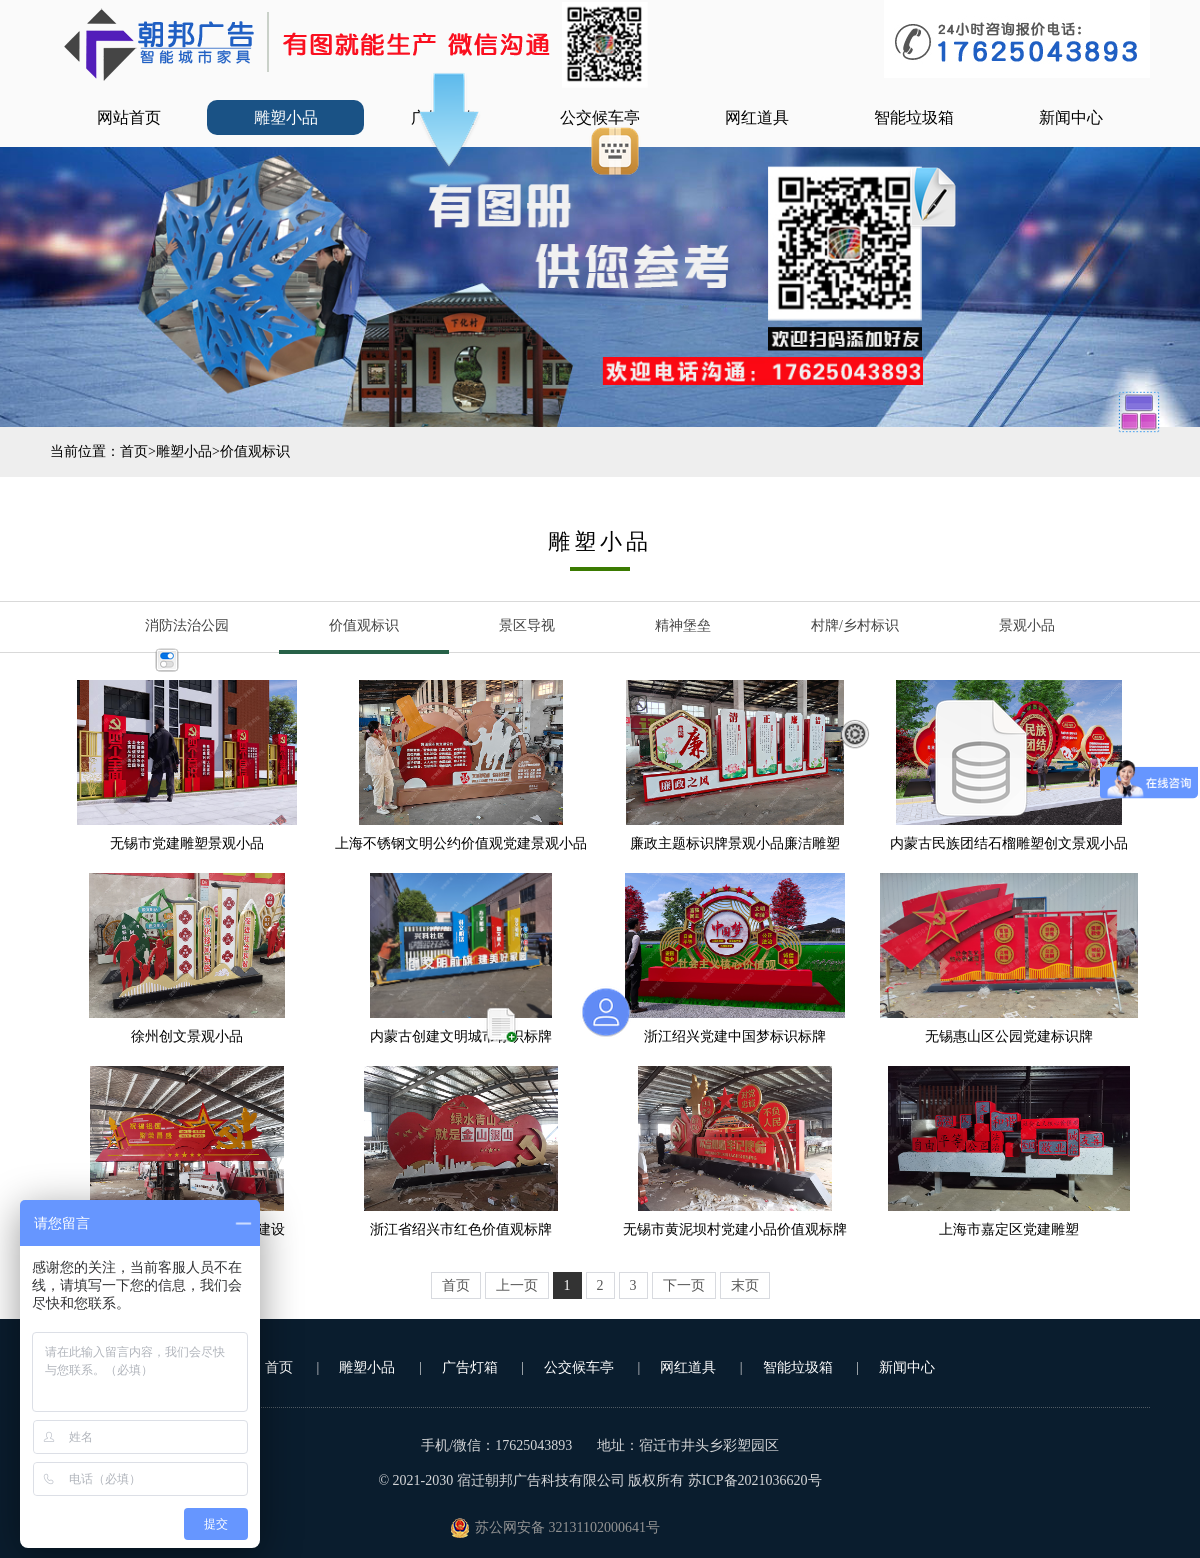  I want to click on select all items in the current view, so click(1139, 412).